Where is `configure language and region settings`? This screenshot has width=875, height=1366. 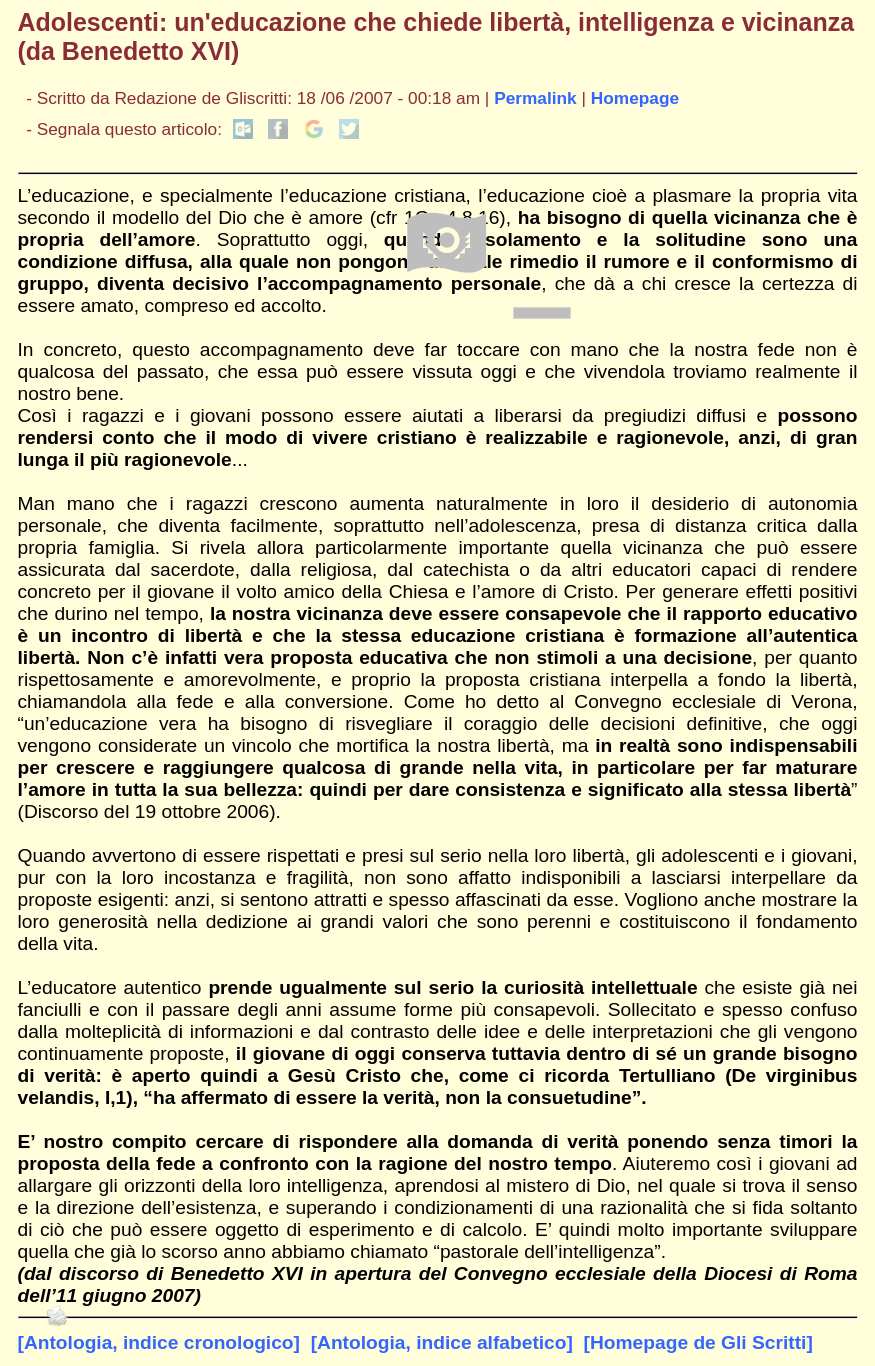 configure language and region settings is located at coordinates (449, 243).